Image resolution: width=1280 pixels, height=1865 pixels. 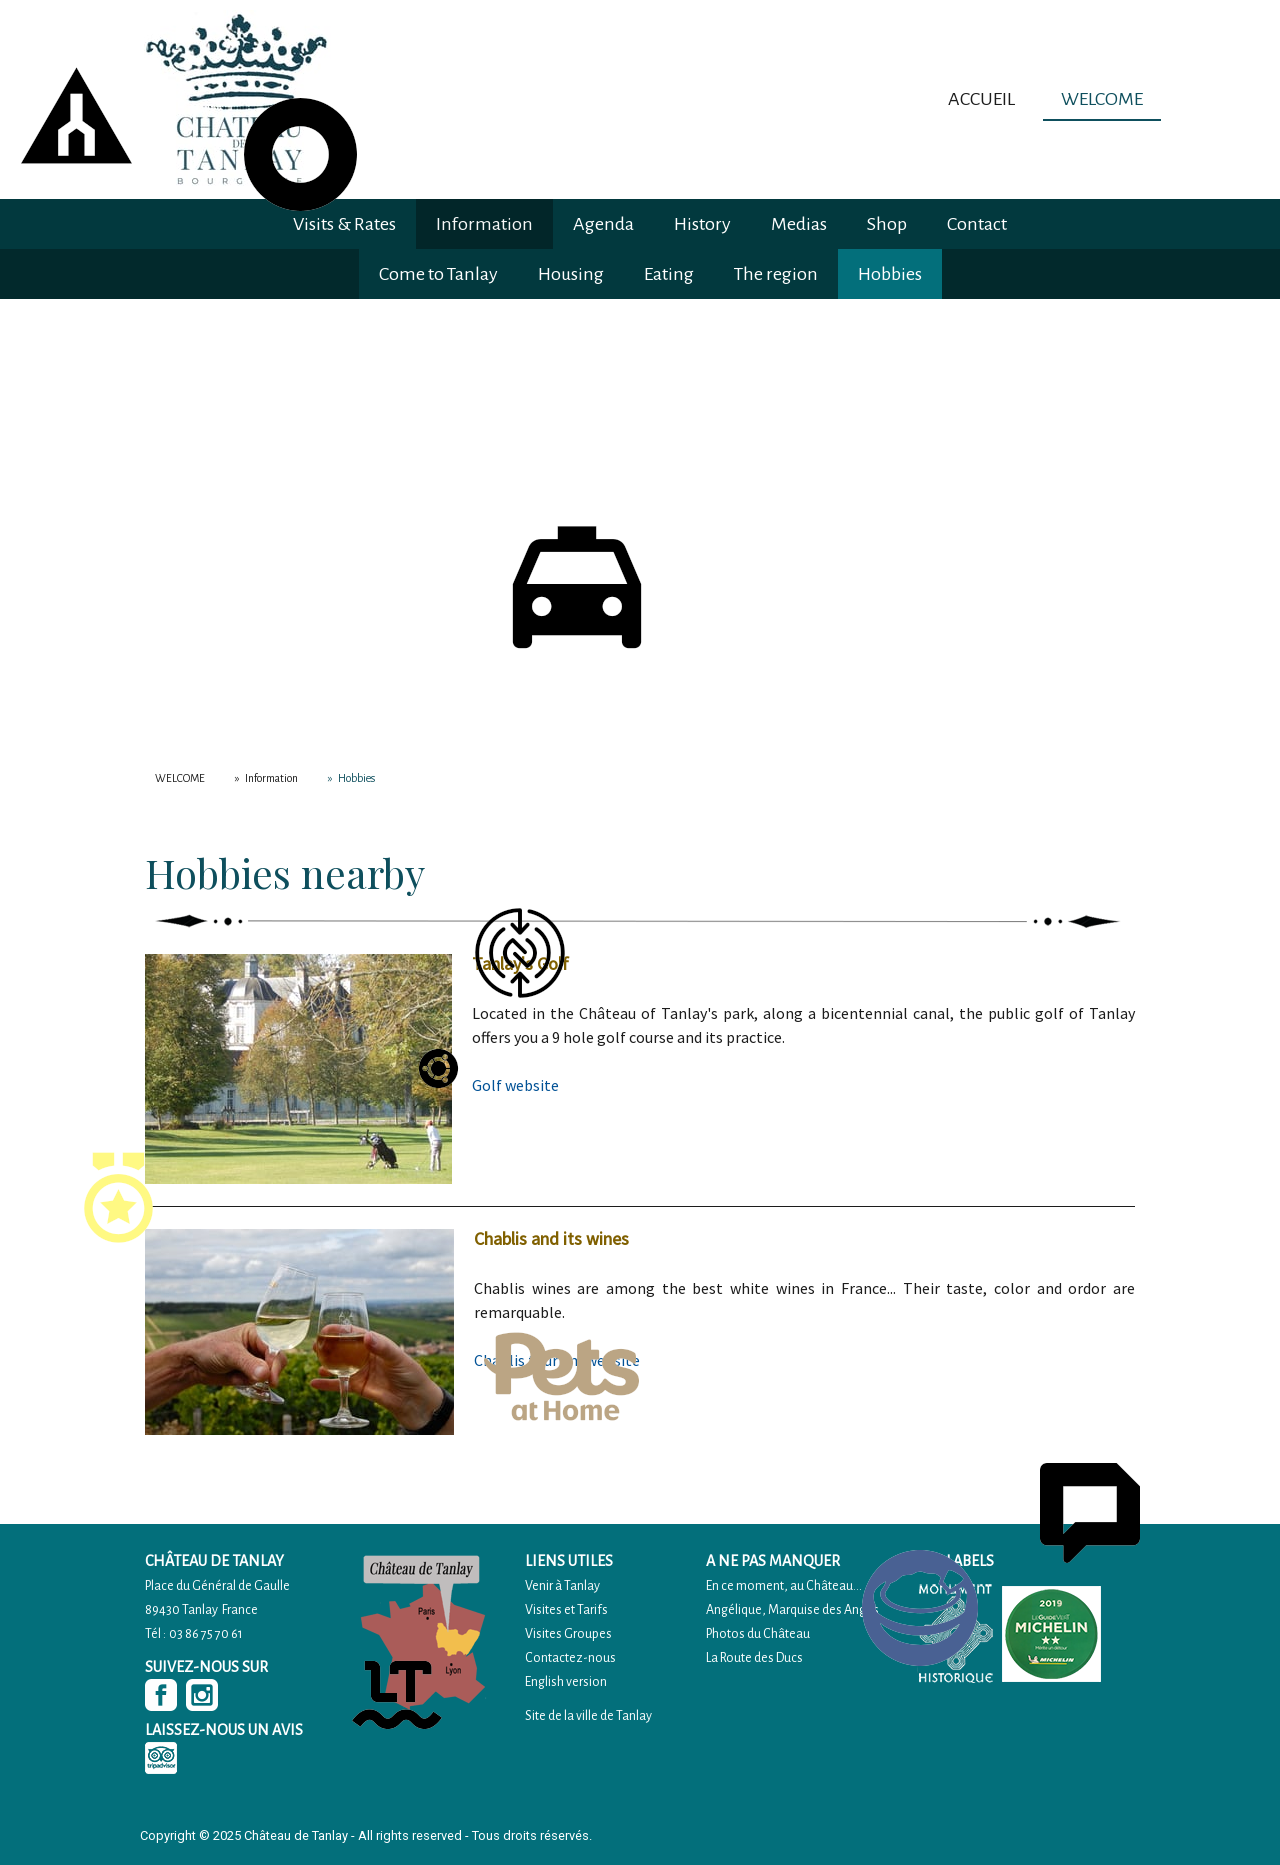 What do you see at coordinates (561, 1376) in the screenshot?
I see `visit the Pets at Home website or app` at bounding box center [561, 1376].